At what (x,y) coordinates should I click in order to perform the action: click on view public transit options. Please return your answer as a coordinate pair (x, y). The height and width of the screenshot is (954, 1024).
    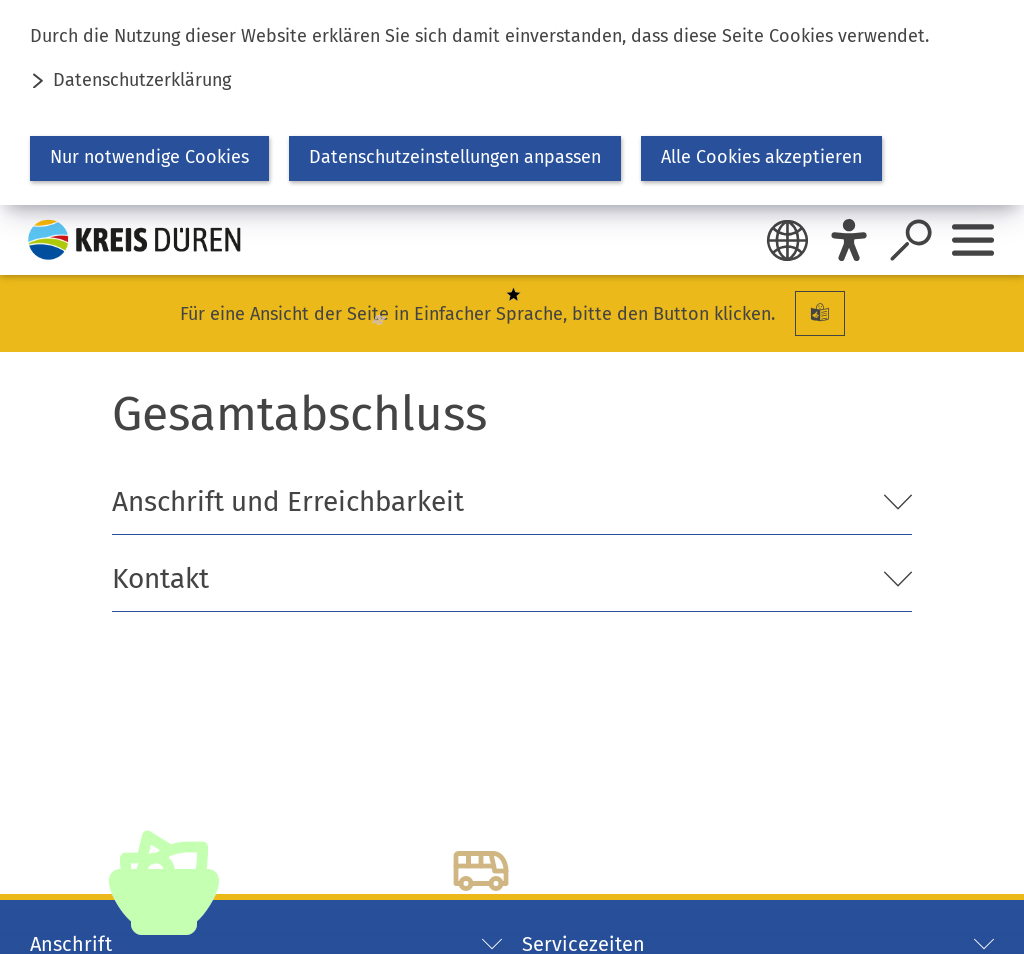
    Looking at the image, I should click on (481, 871).